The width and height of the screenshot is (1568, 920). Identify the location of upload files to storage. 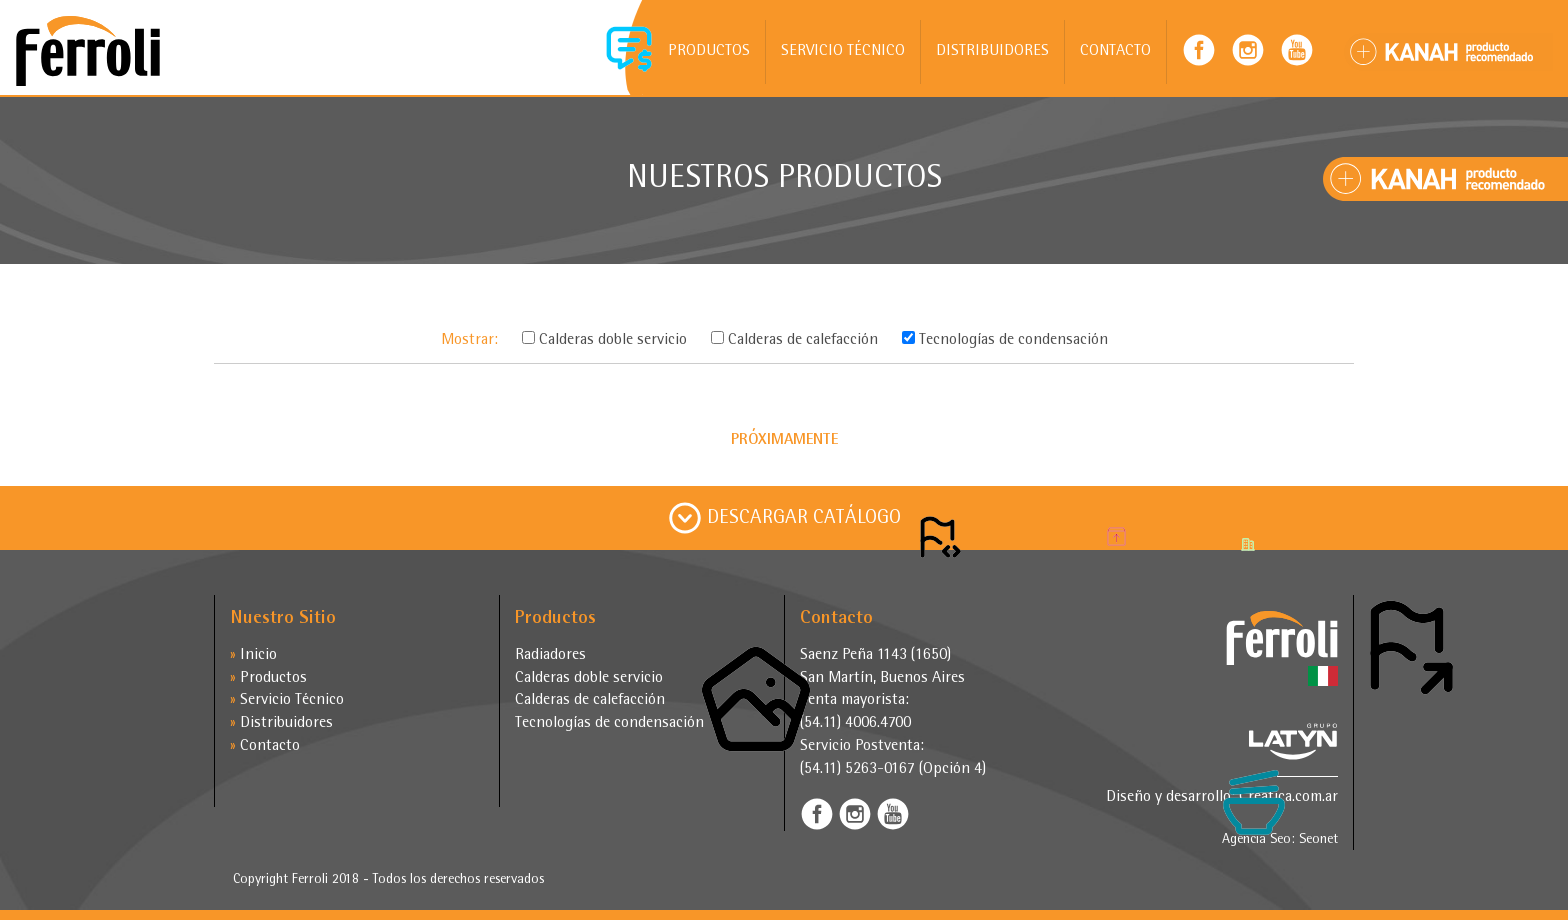
(1116, 536).